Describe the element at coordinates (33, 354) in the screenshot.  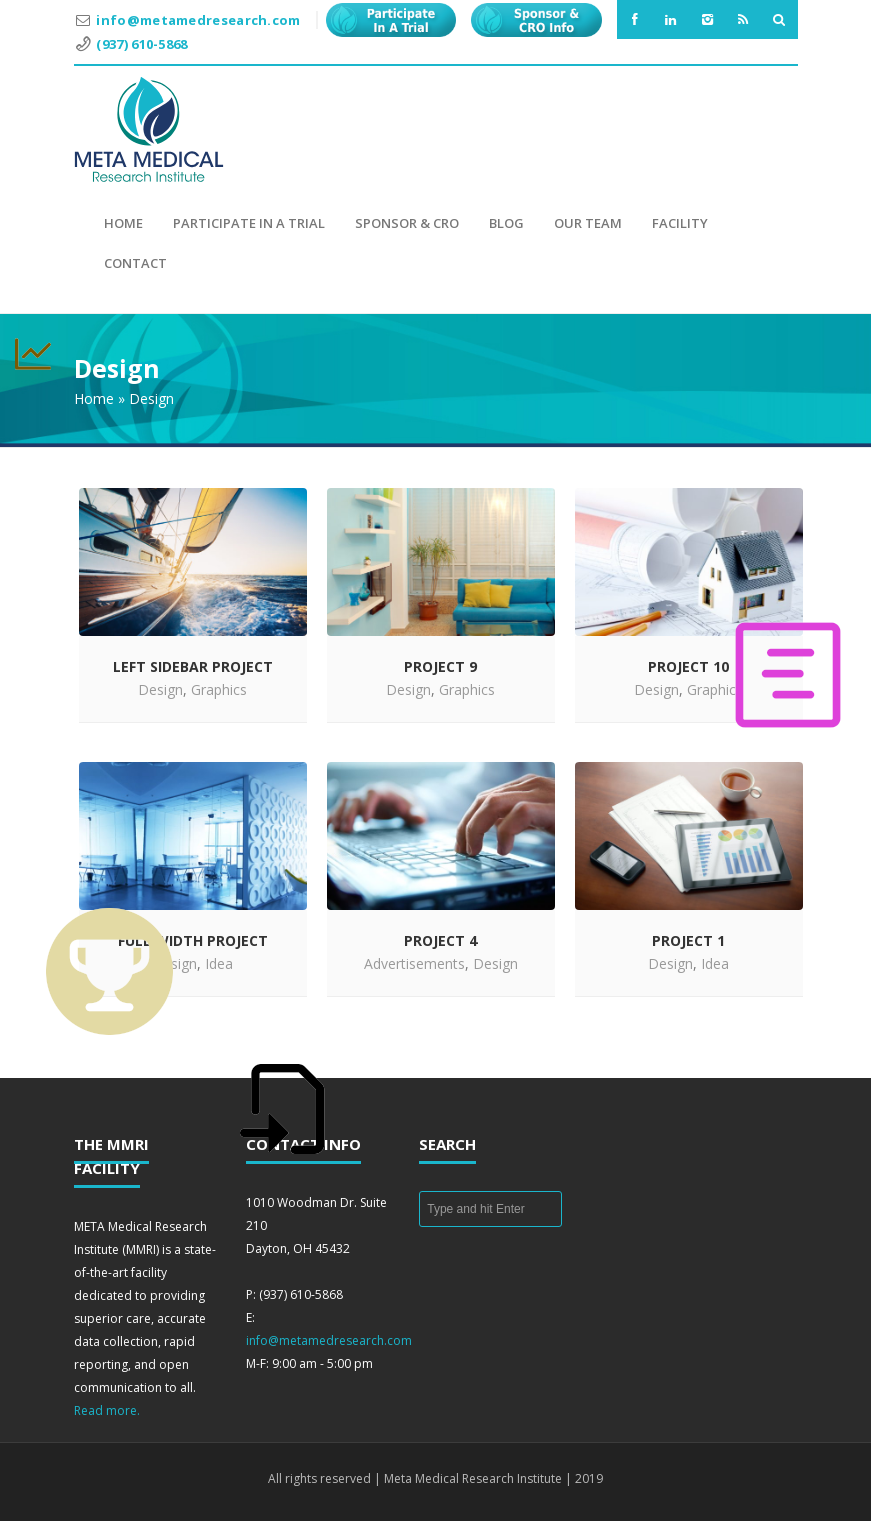
I see `view analytics or statistics` at that location.